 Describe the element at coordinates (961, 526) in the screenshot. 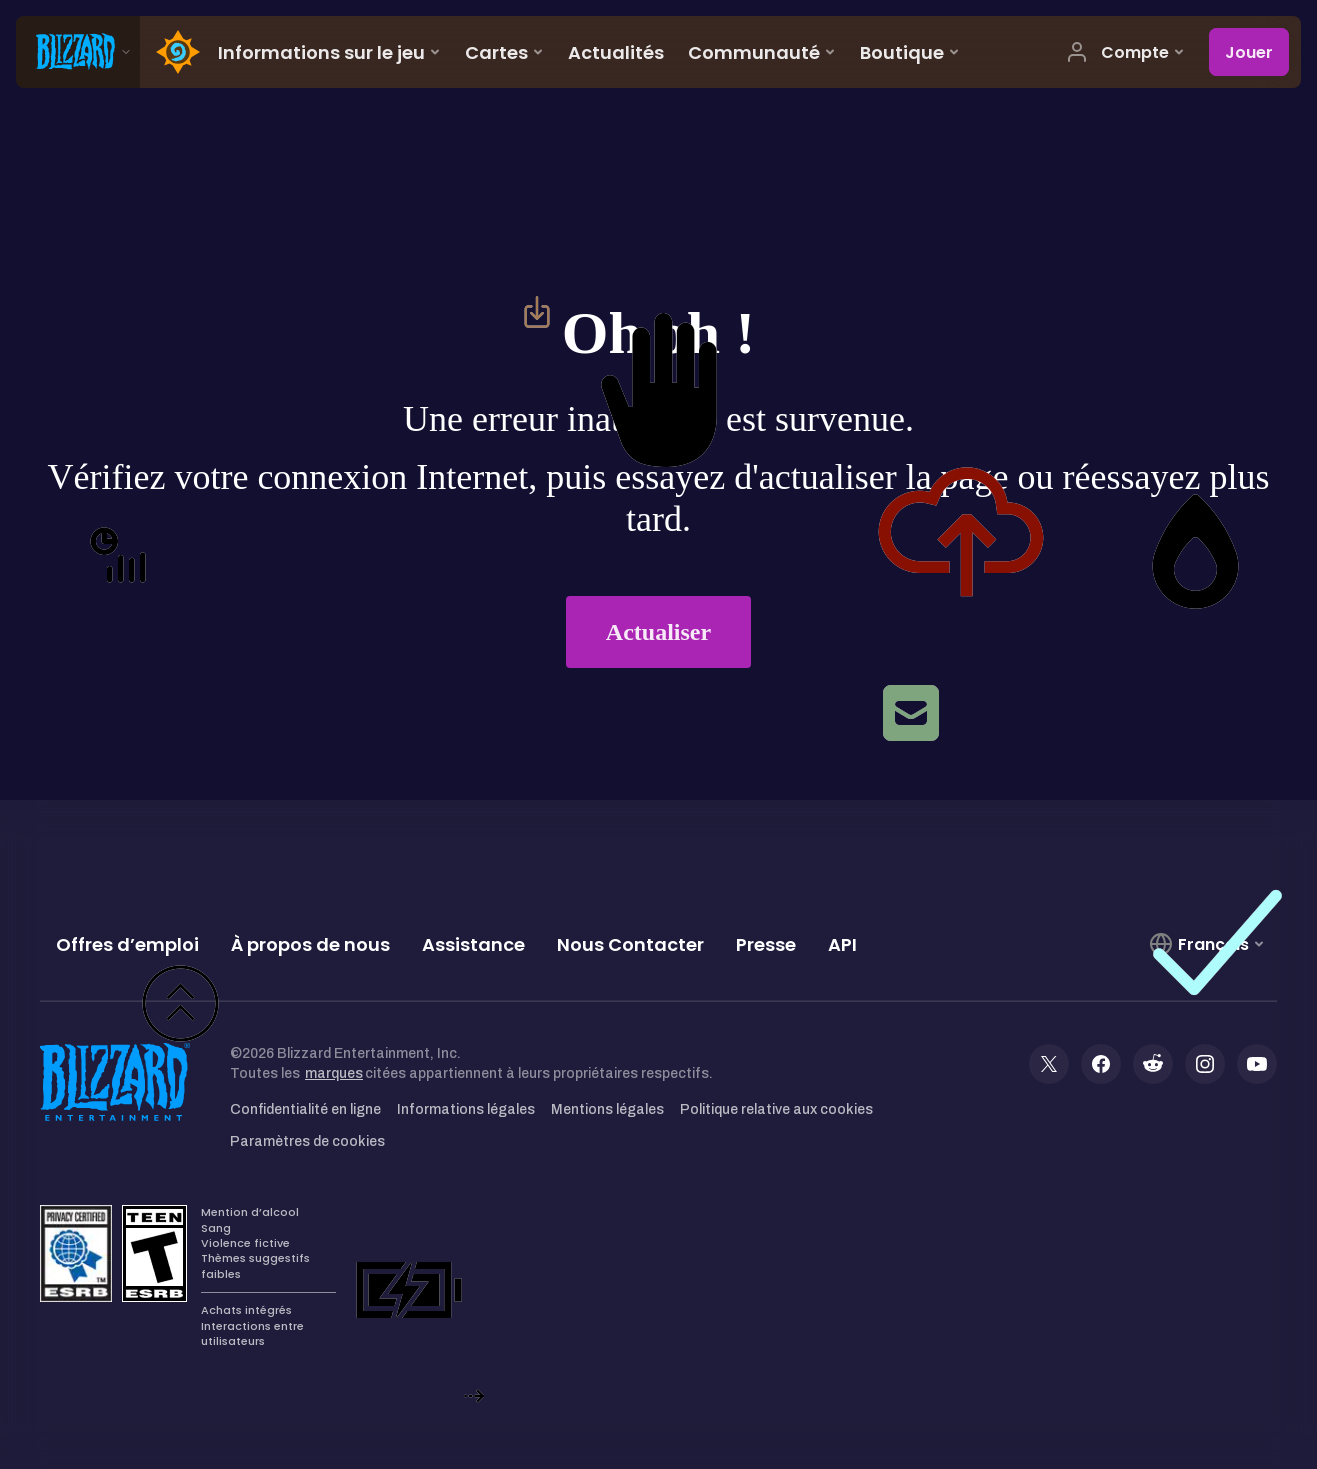

I see `upload file to cloud storage` at that location.